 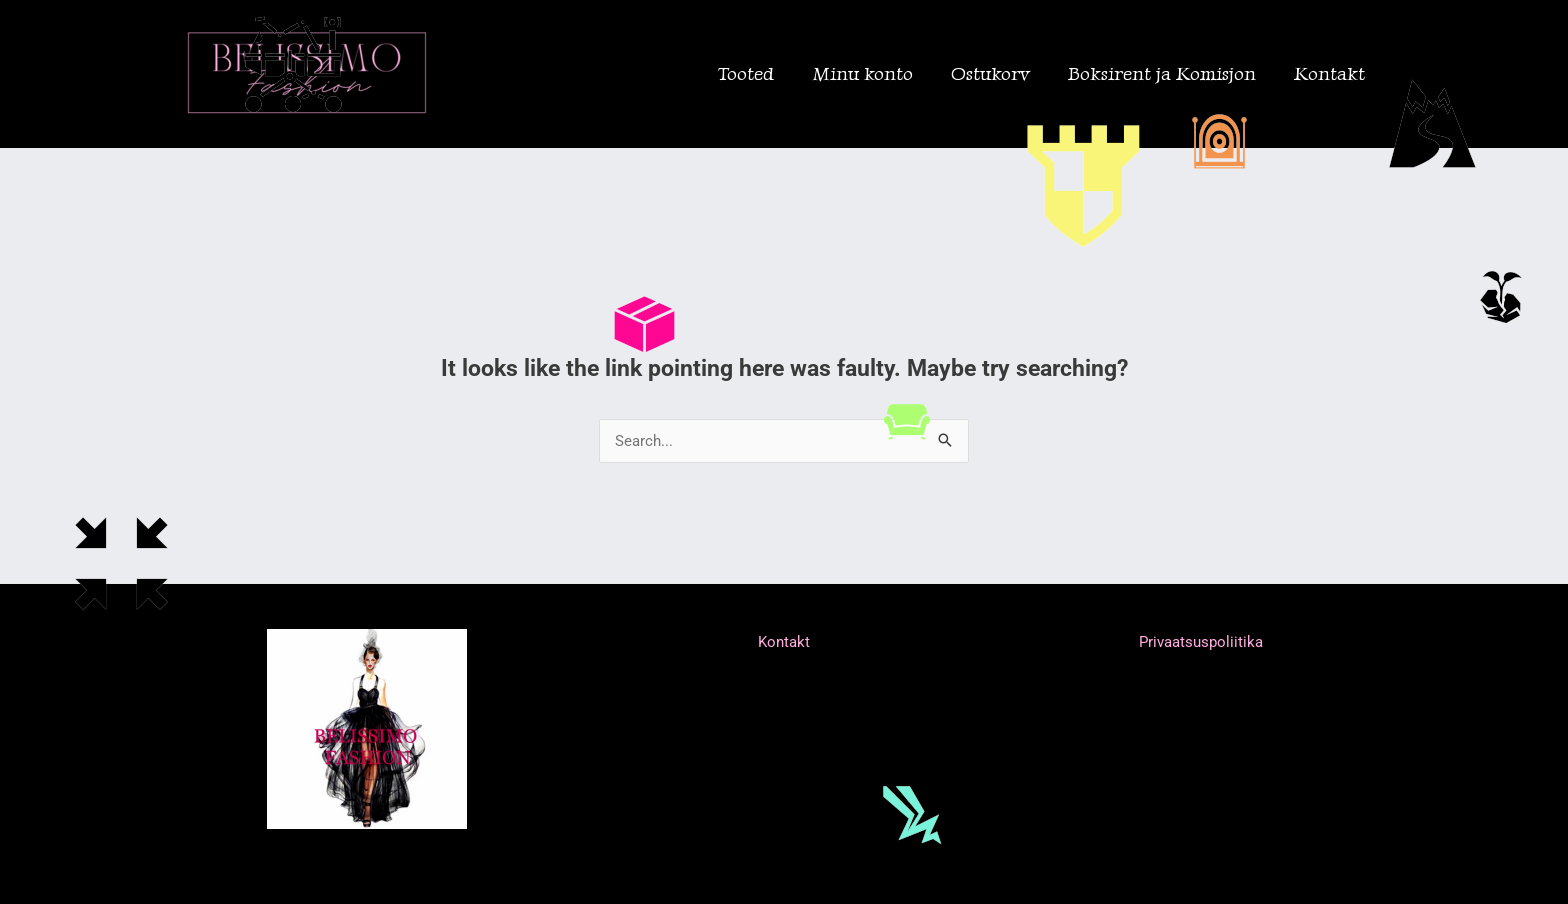 I want to click on view package or shipment status, so click(x=644, y=324).